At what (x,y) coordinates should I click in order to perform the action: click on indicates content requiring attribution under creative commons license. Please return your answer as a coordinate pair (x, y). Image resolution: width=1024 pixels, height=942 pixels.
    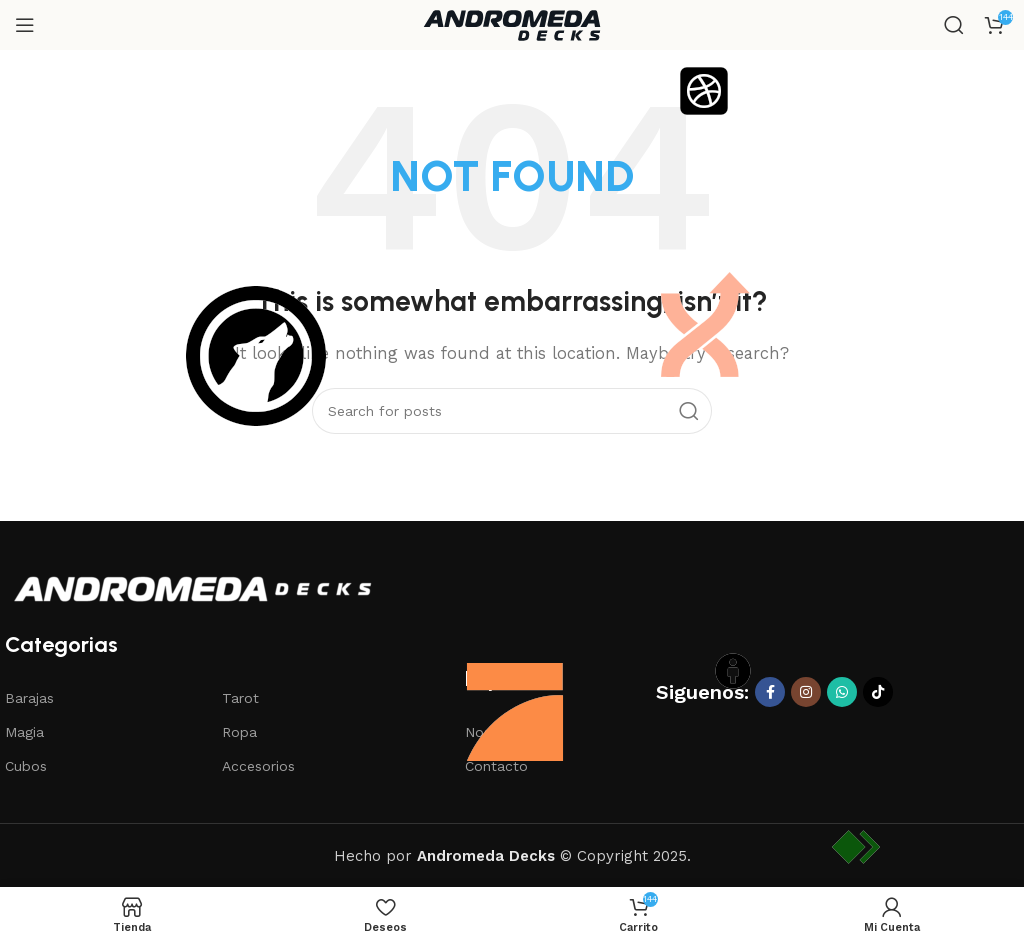
    Looking at the image, I should click on (733, 671).